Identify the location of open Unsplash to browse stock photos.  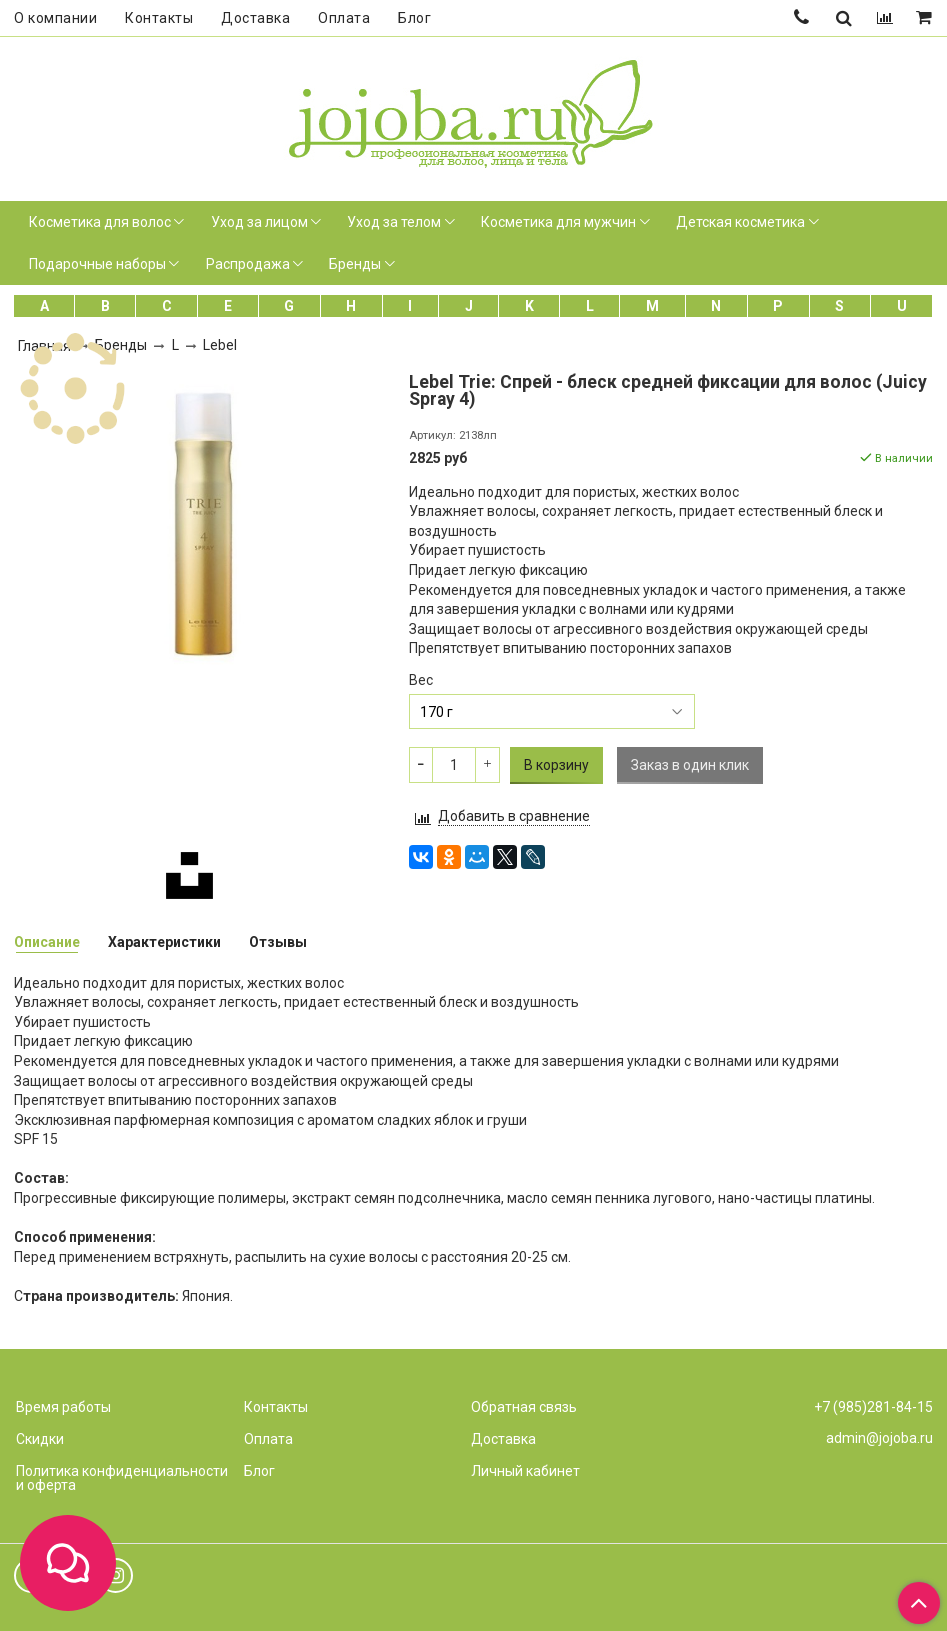
(189, 875).